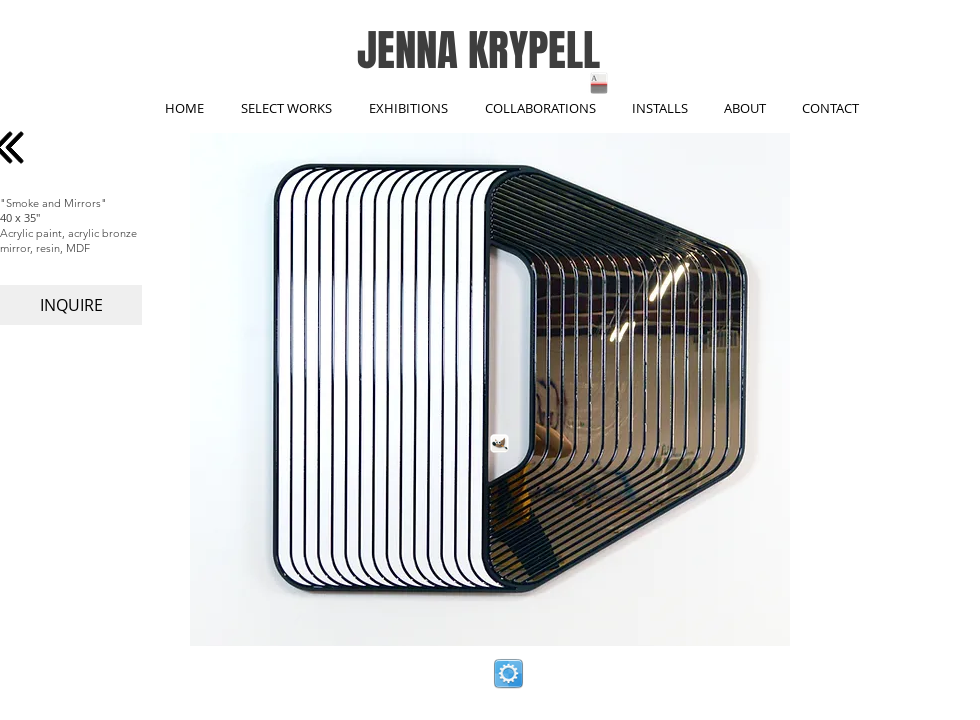  What do you see at coordinates (499, 443) in the screenshot?
I see `open GIMP image editor` at bounding box center [499, 443].